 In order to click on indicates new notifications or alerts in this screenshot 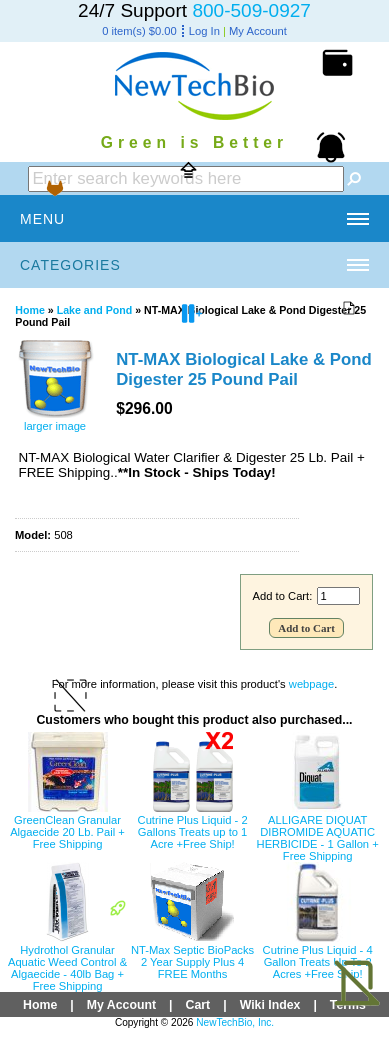, I will do `click(331, 148)`.